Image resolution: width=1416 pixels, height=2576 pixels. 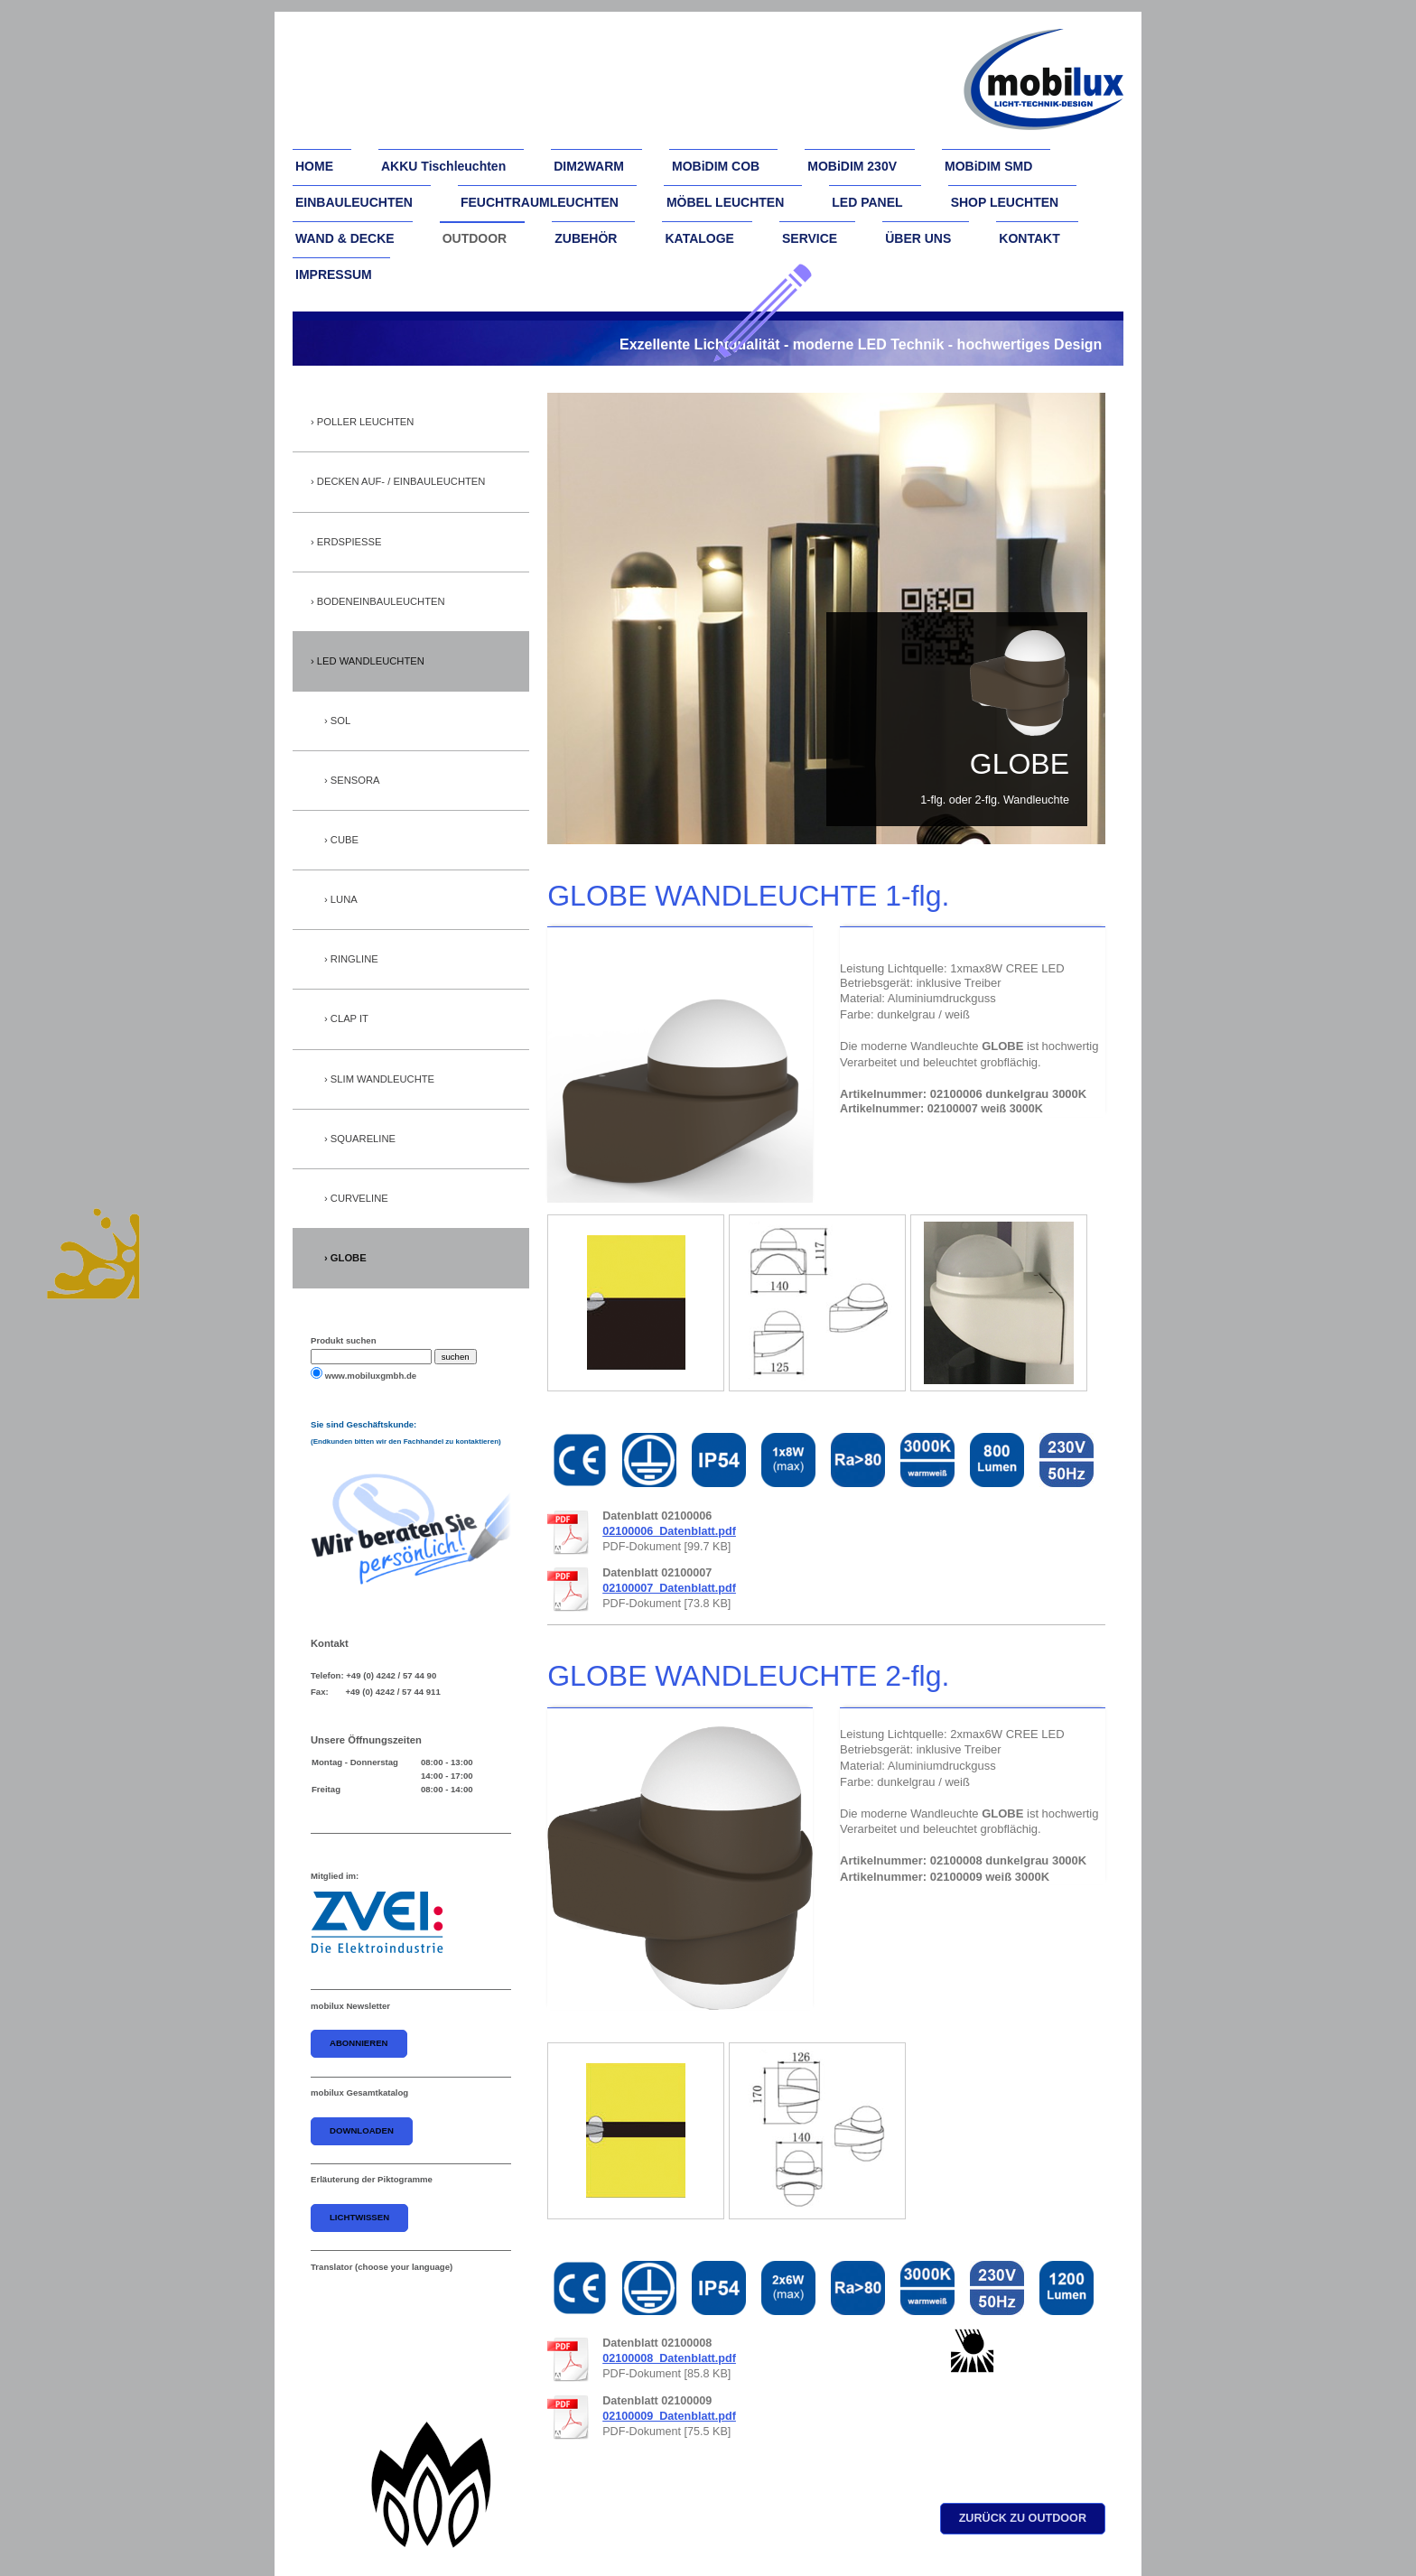 I want to click on indicates a meteor impact event in gameplay, so click(x=972, y=2350).